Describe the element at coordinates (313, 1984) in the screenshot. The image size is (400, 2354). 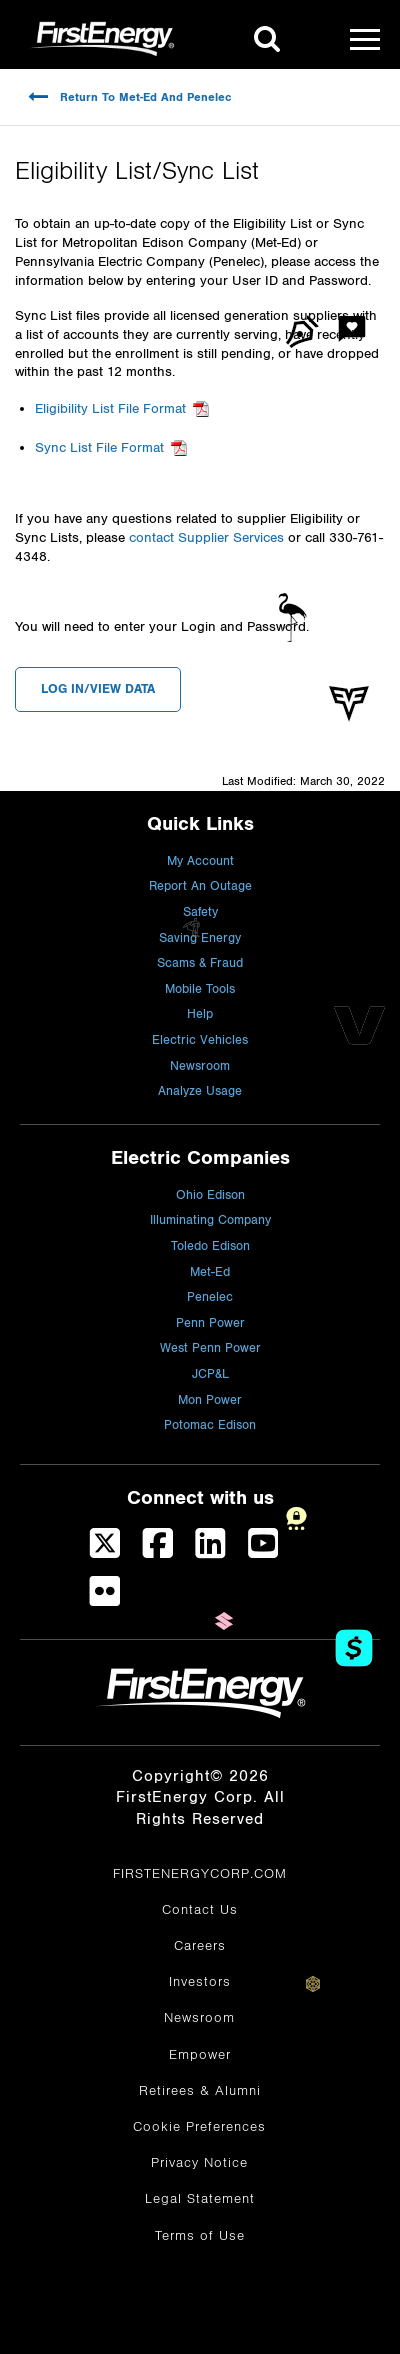
I see `OpenJS Foundation logo` at that location.